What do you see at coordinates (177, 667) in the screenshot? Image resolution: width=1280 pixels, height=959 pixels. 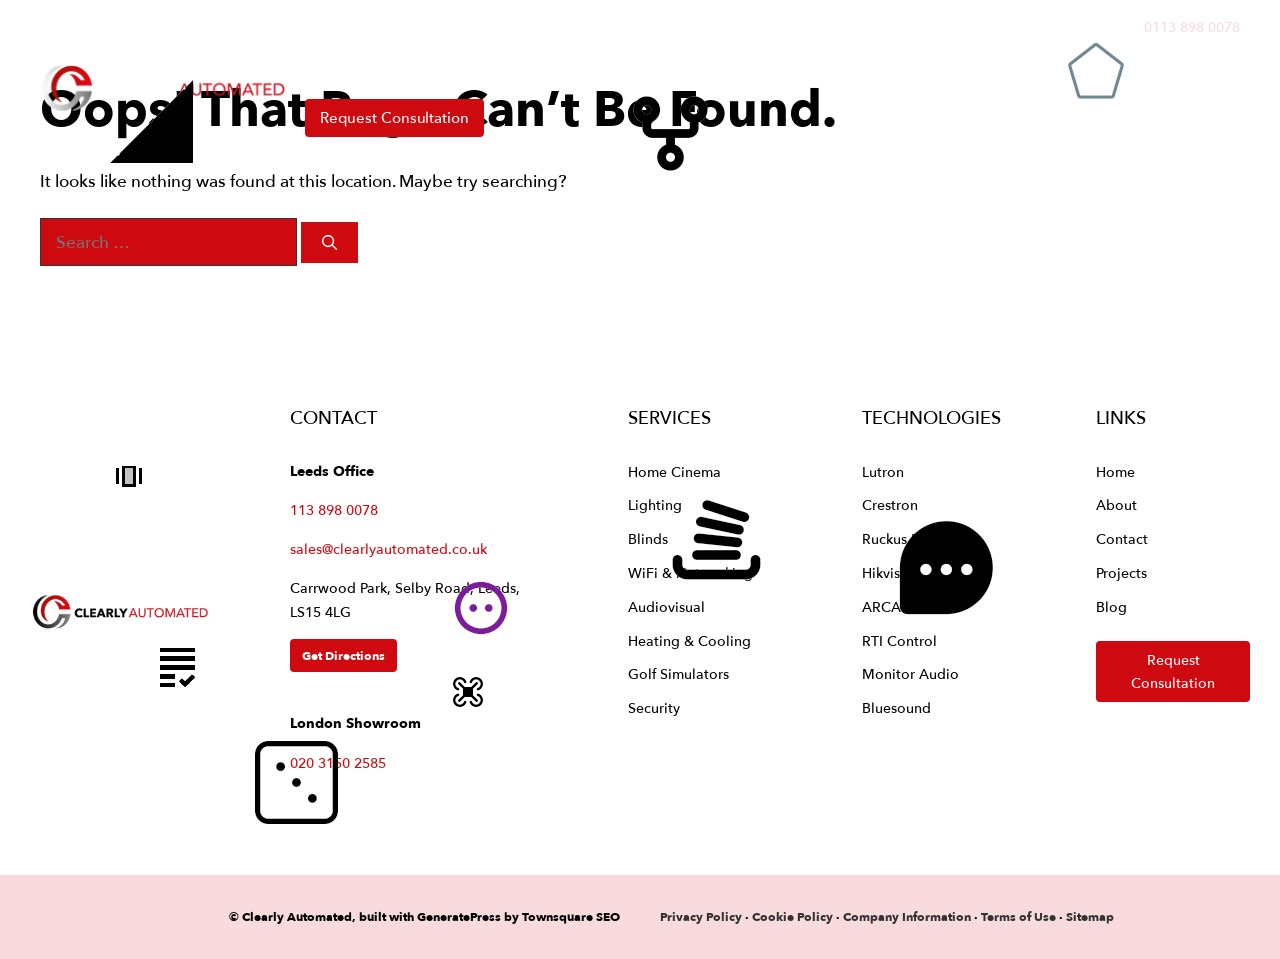 I see `view grading or assessment results` at bounding box center [177, 667].